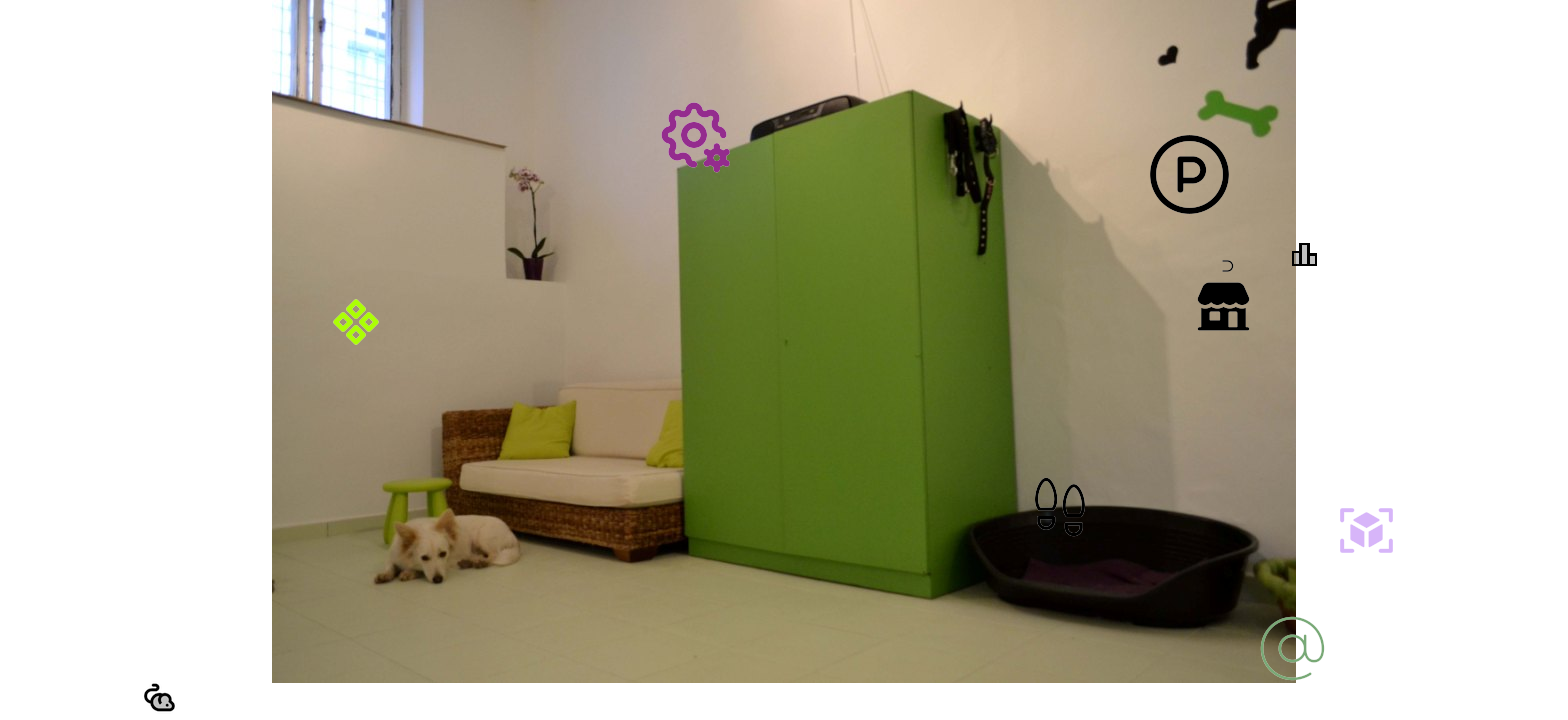  I want to click on request pest control services for rodents, so click(159, 697).